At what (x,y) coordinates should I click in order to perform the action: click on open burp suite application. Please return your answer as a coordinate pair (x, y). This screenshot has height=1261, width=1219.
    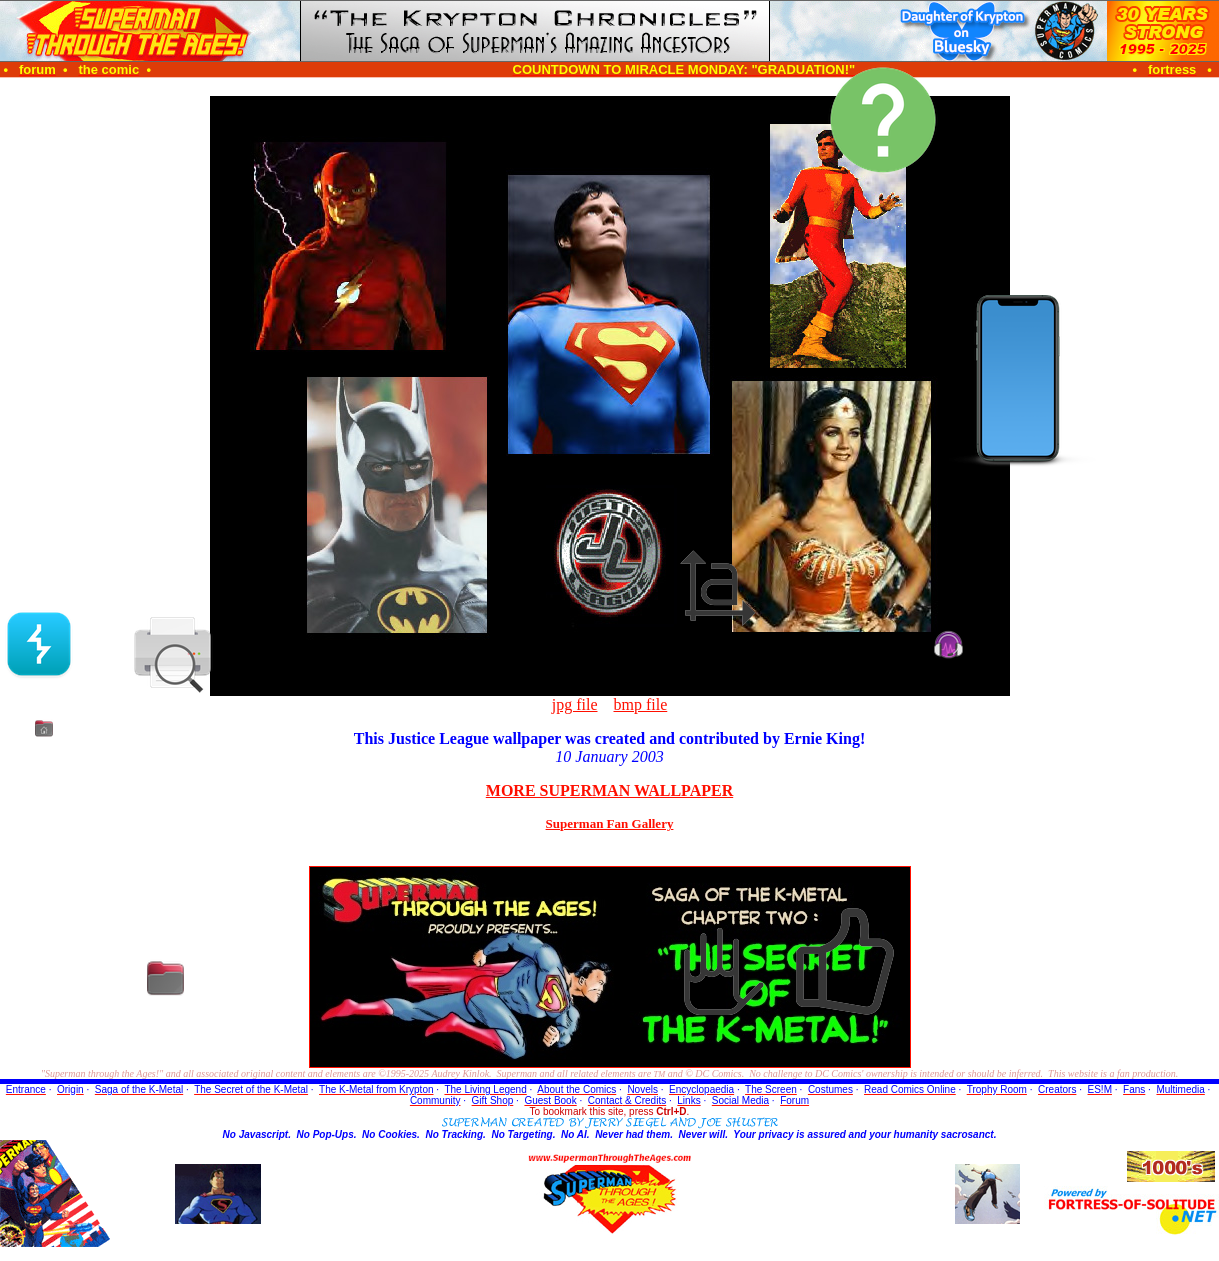
    Looking at the image, I should click on (39, 644).